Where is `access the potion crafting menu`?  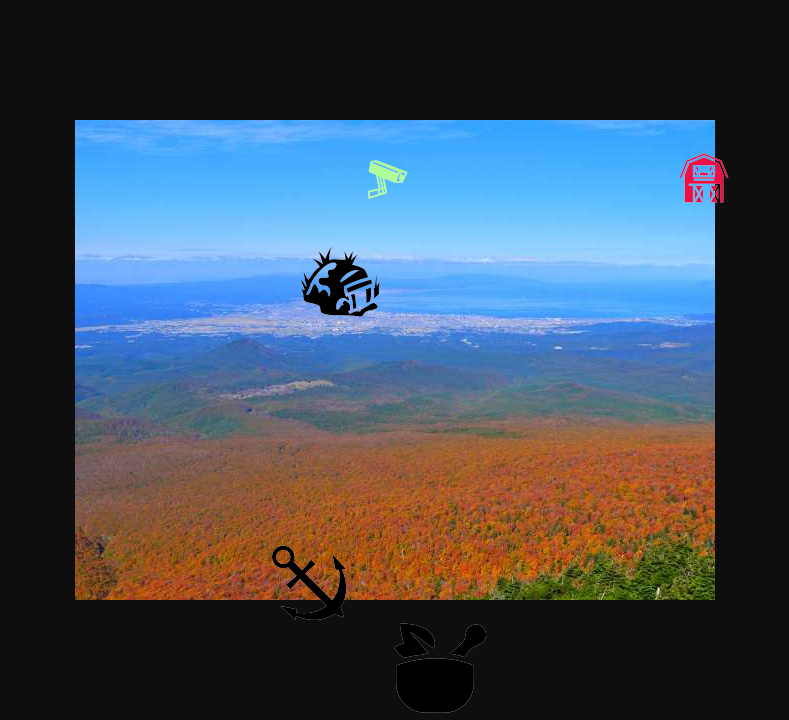 access the potion crafting menu is located at coordinates (440, 668).